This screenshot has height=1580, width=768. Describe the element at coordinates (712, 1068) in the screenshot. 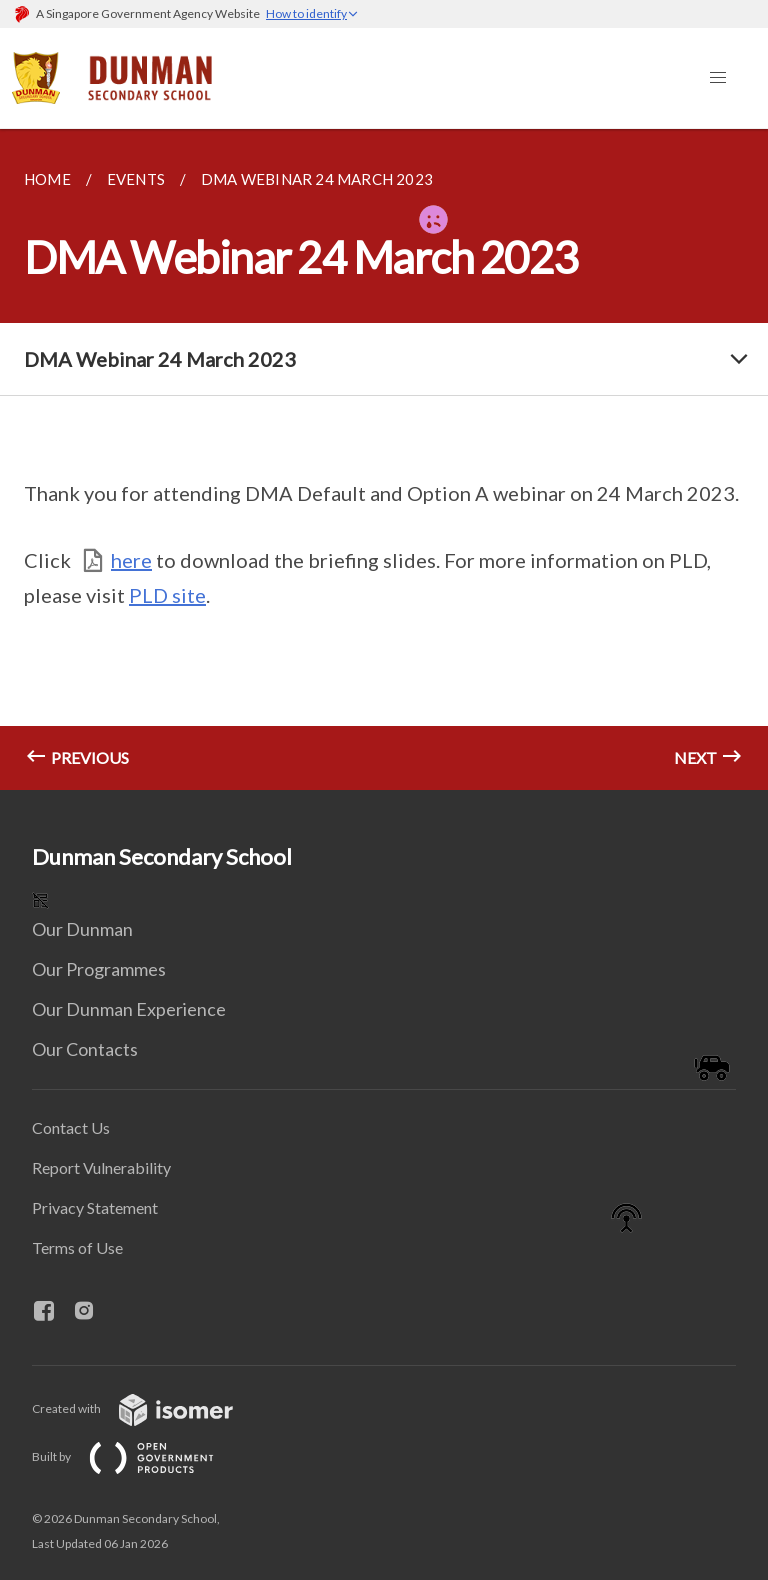

I see `select SUV as vehicle type` at that location.